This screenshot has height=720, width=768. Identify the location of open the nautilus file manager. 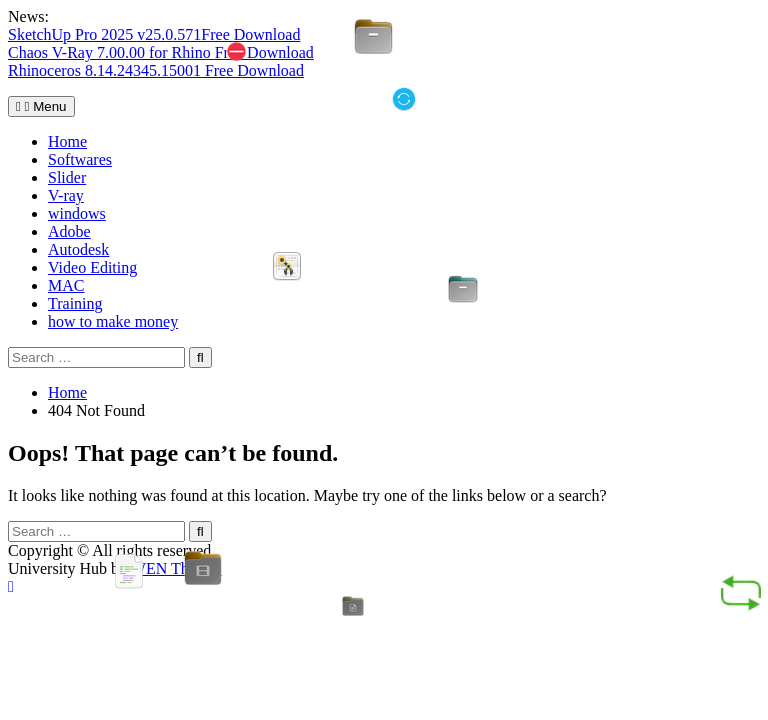
(463, 289).